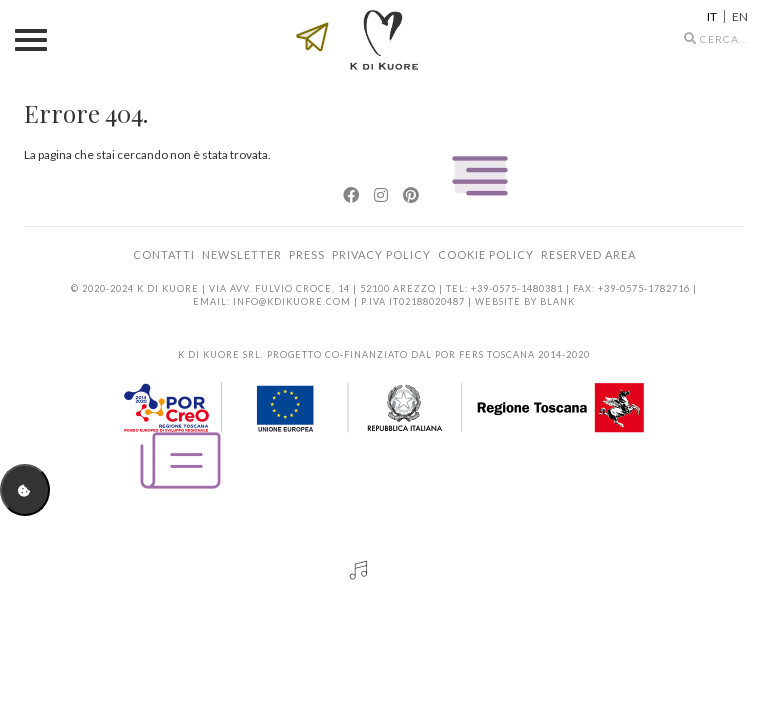 This screenshot has height=720, width=768. I want to click on open Telegram messaging app, so click(313, 37).